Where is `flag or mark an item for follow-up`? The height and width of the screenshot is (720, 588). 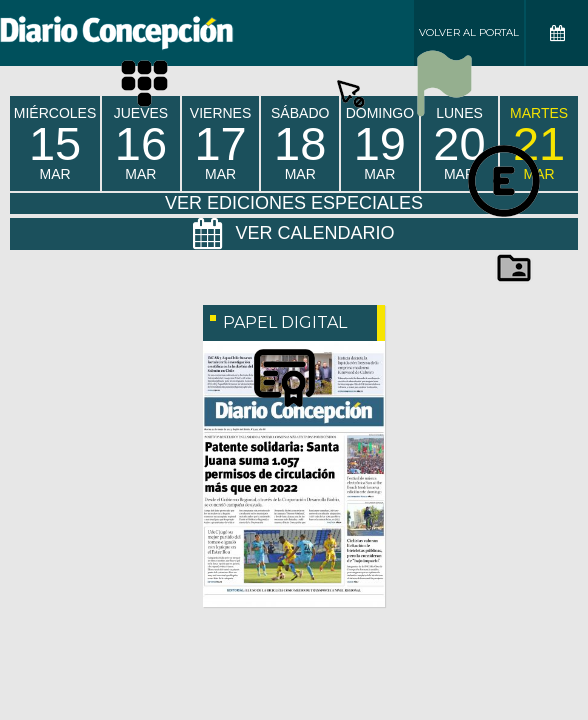
flag or mark an item for follow-up is located at coordinates (444, 82).